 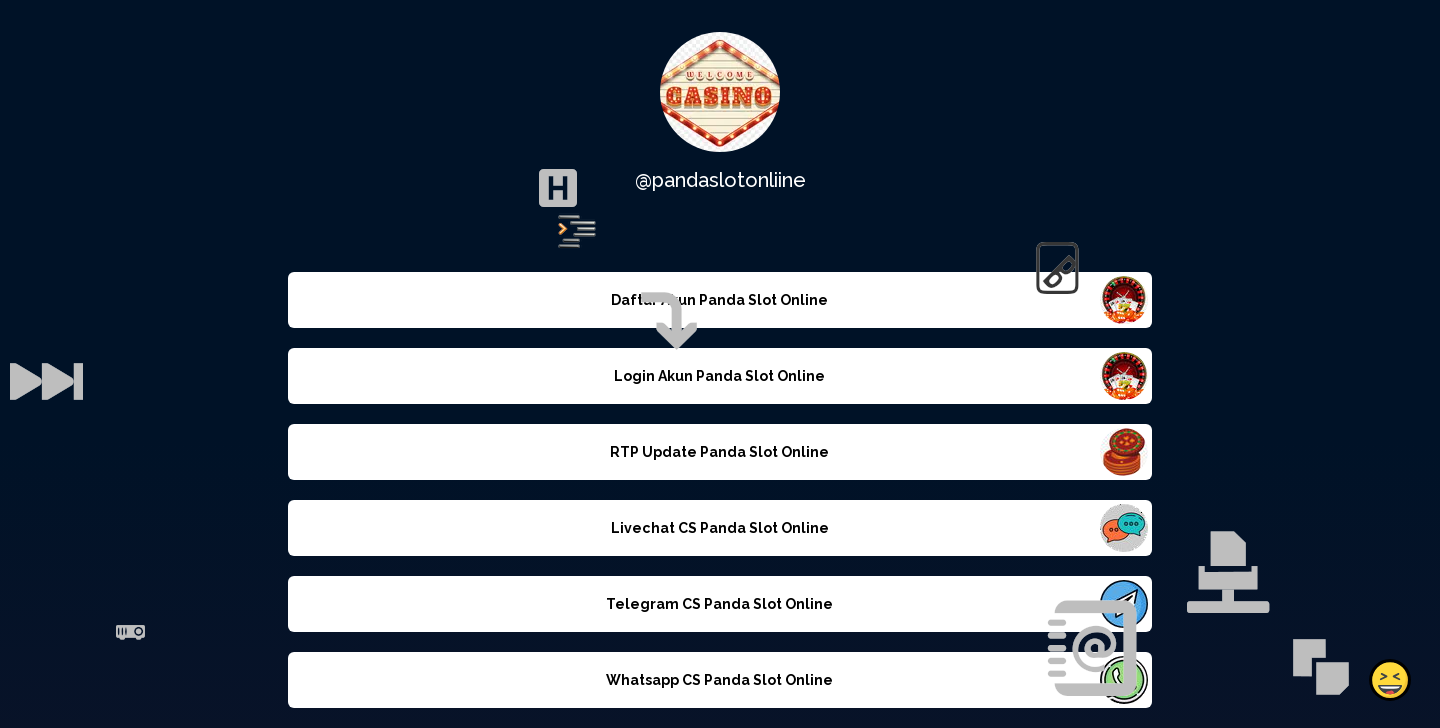 What do you see at coordinates (130, 630) in the screenshot?
I see `connect to an external projector` at bounding box center [130, 630].